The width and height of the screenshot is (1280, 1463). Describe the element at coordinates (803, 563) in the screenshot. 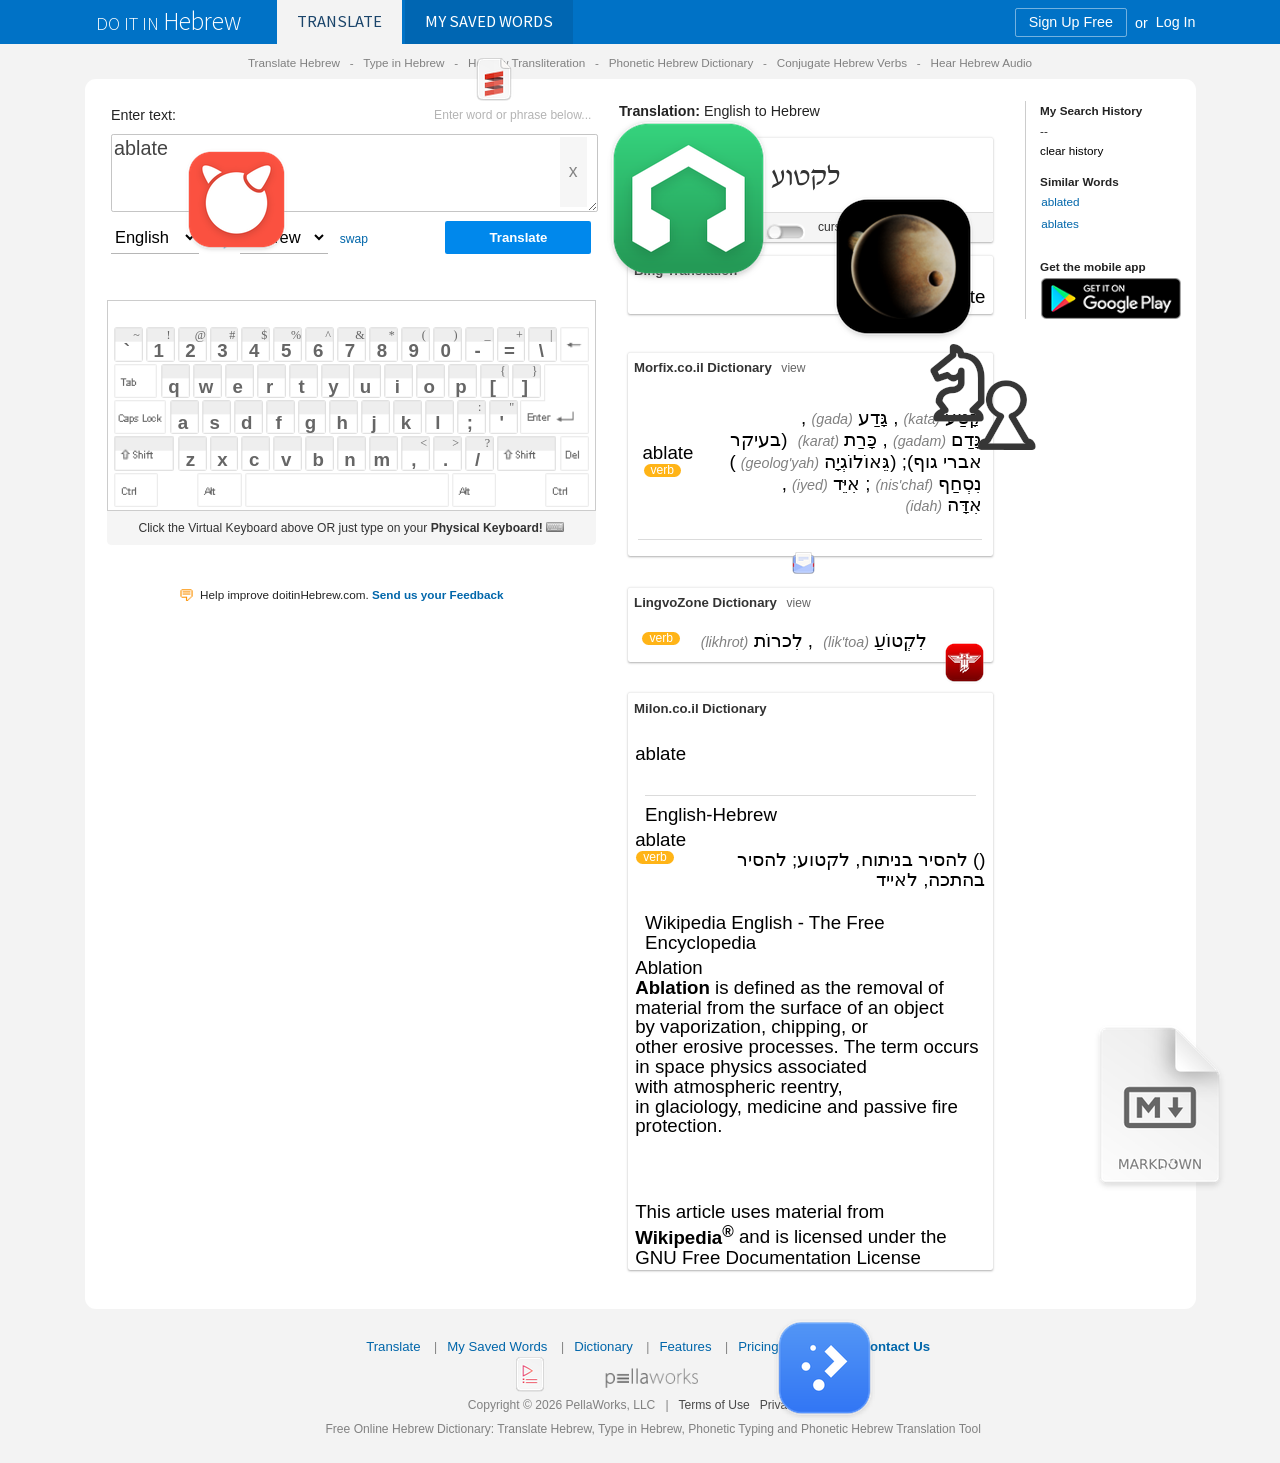

I see `indicates a message has been read` at that location.